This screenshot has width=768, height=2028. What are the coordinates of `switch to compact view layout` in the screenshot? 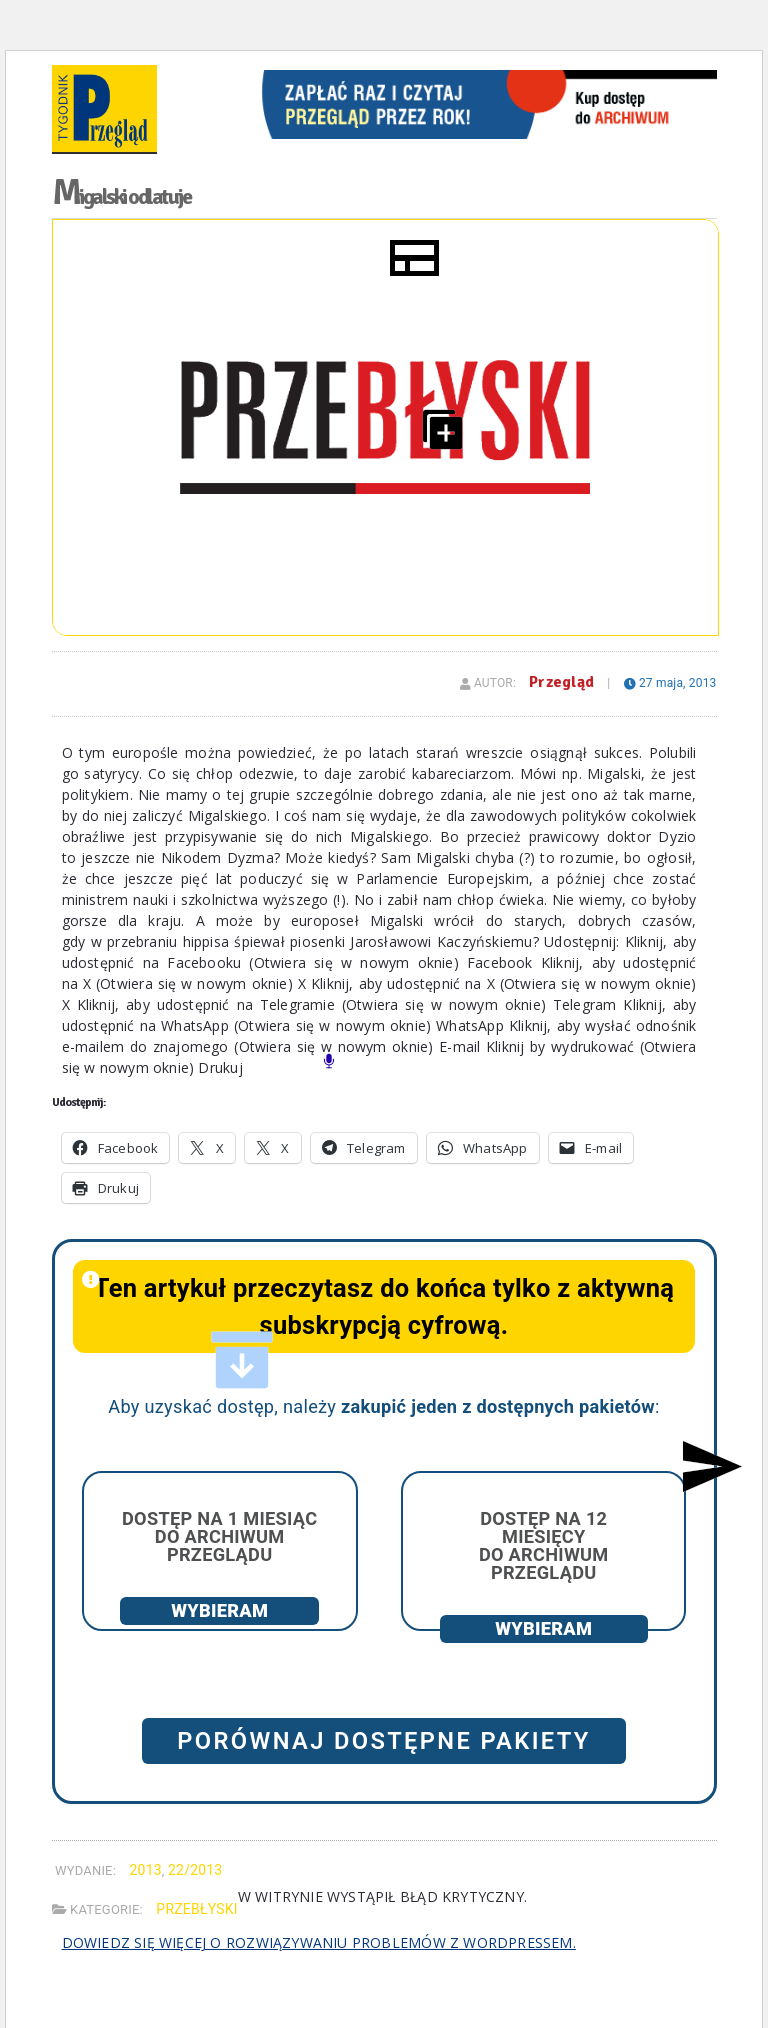 It's located at (413, 258).